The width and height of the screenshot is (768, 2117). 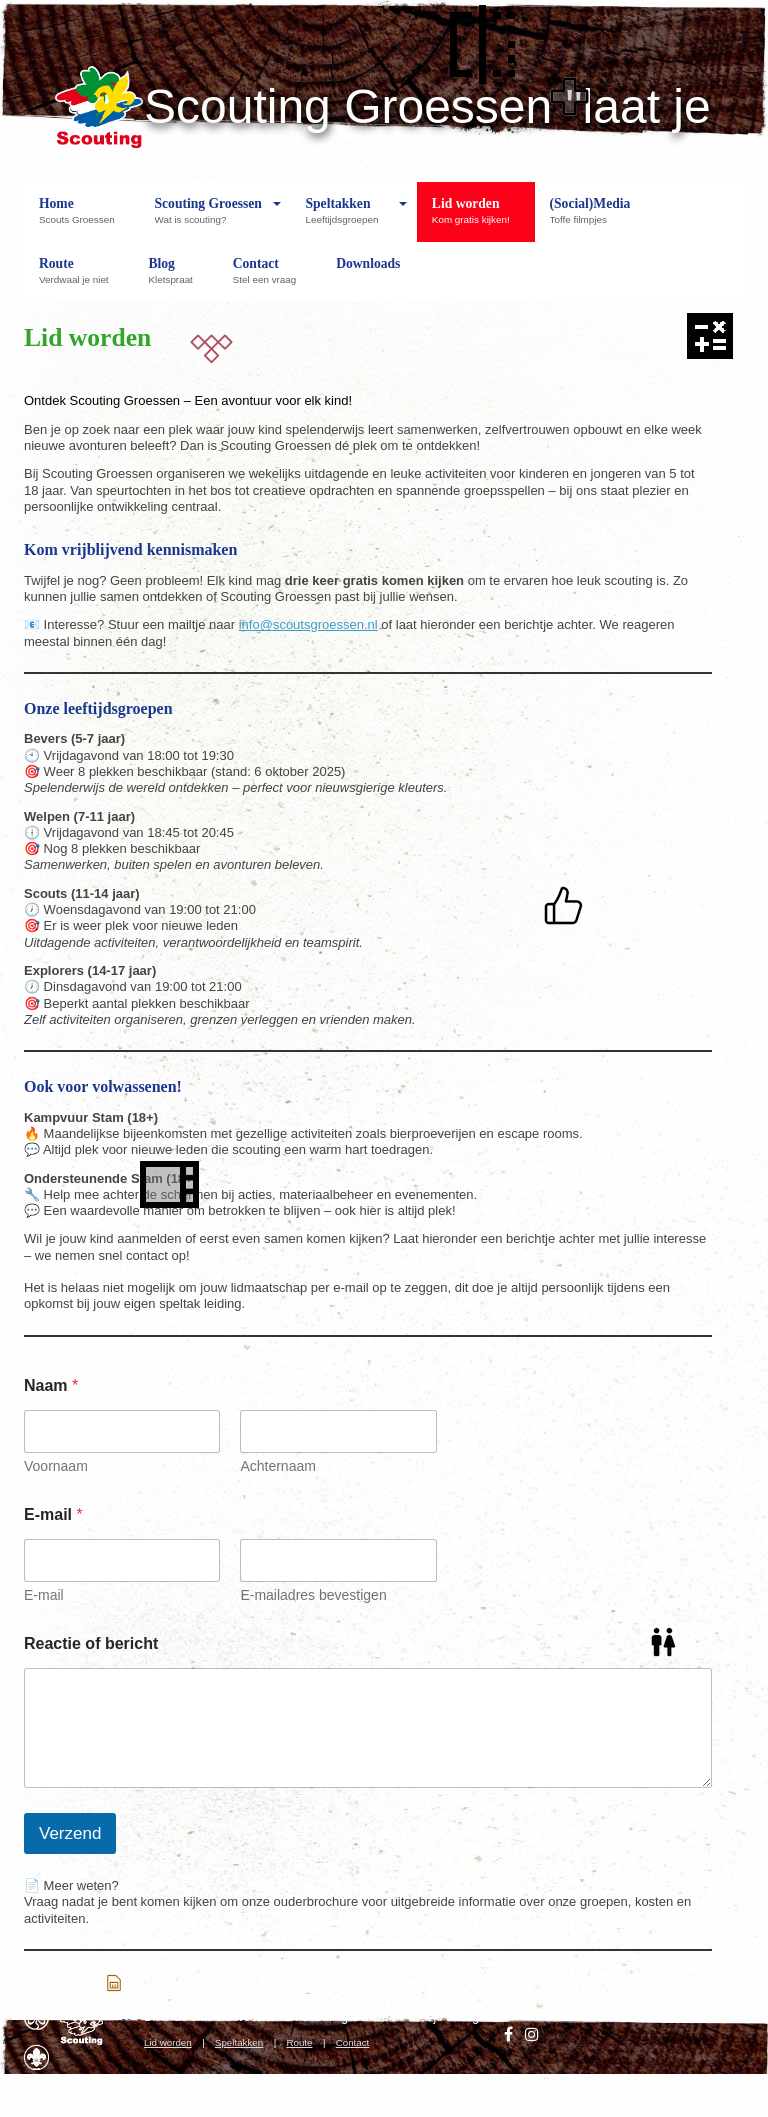 What do you see at coordinates (114, 1983) in the screenshot?
I see `manage sim card settings` at bounding box center [114, 1983].